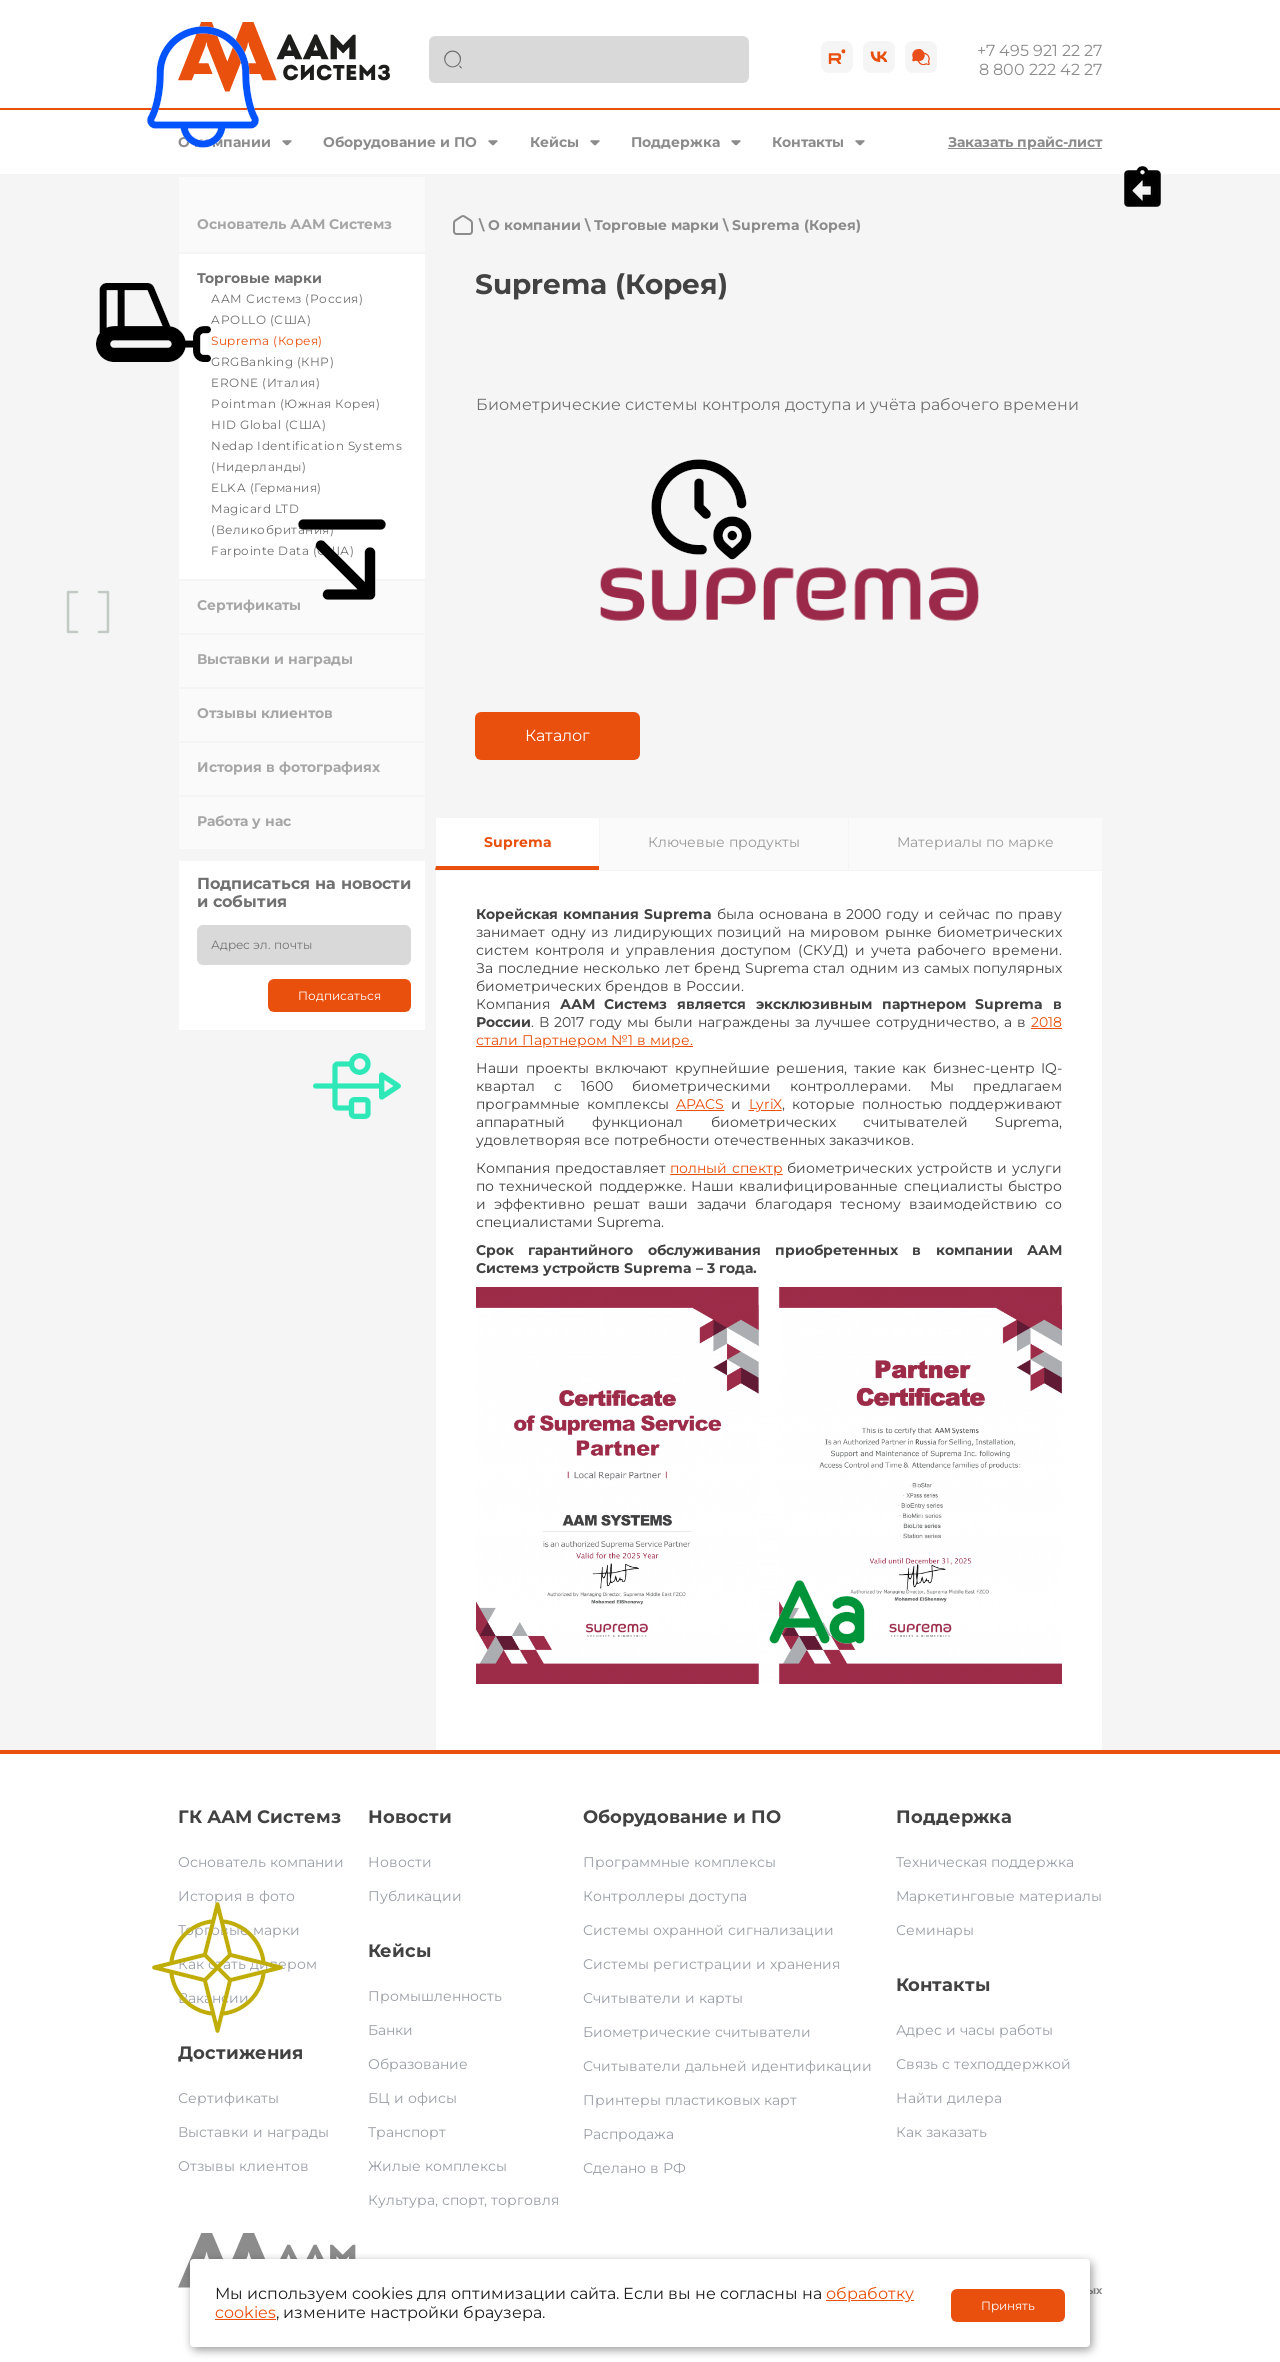  What do you see at coordinates (1142, 188) in the screenshot?
I see `return or send back an assignment` at bounding box center [1142, 188].